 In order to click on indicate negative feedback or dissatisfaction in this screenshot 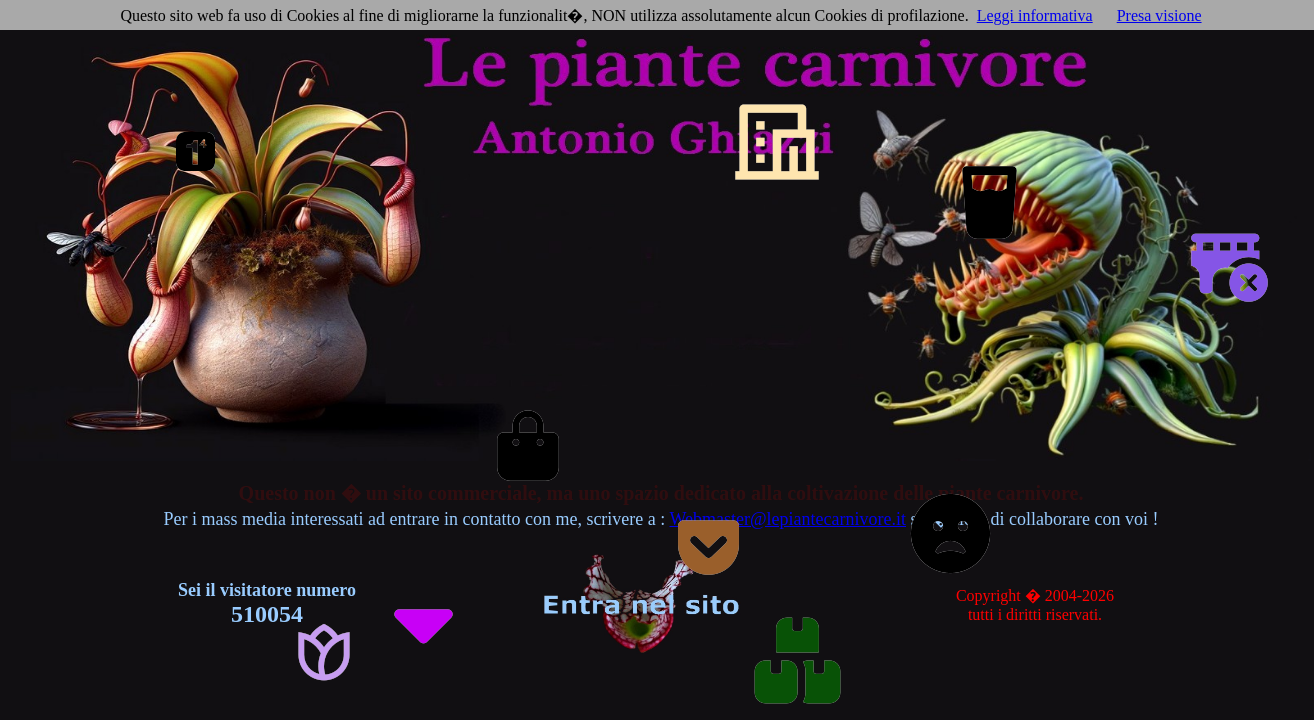, I will do `click(950, 533)`.